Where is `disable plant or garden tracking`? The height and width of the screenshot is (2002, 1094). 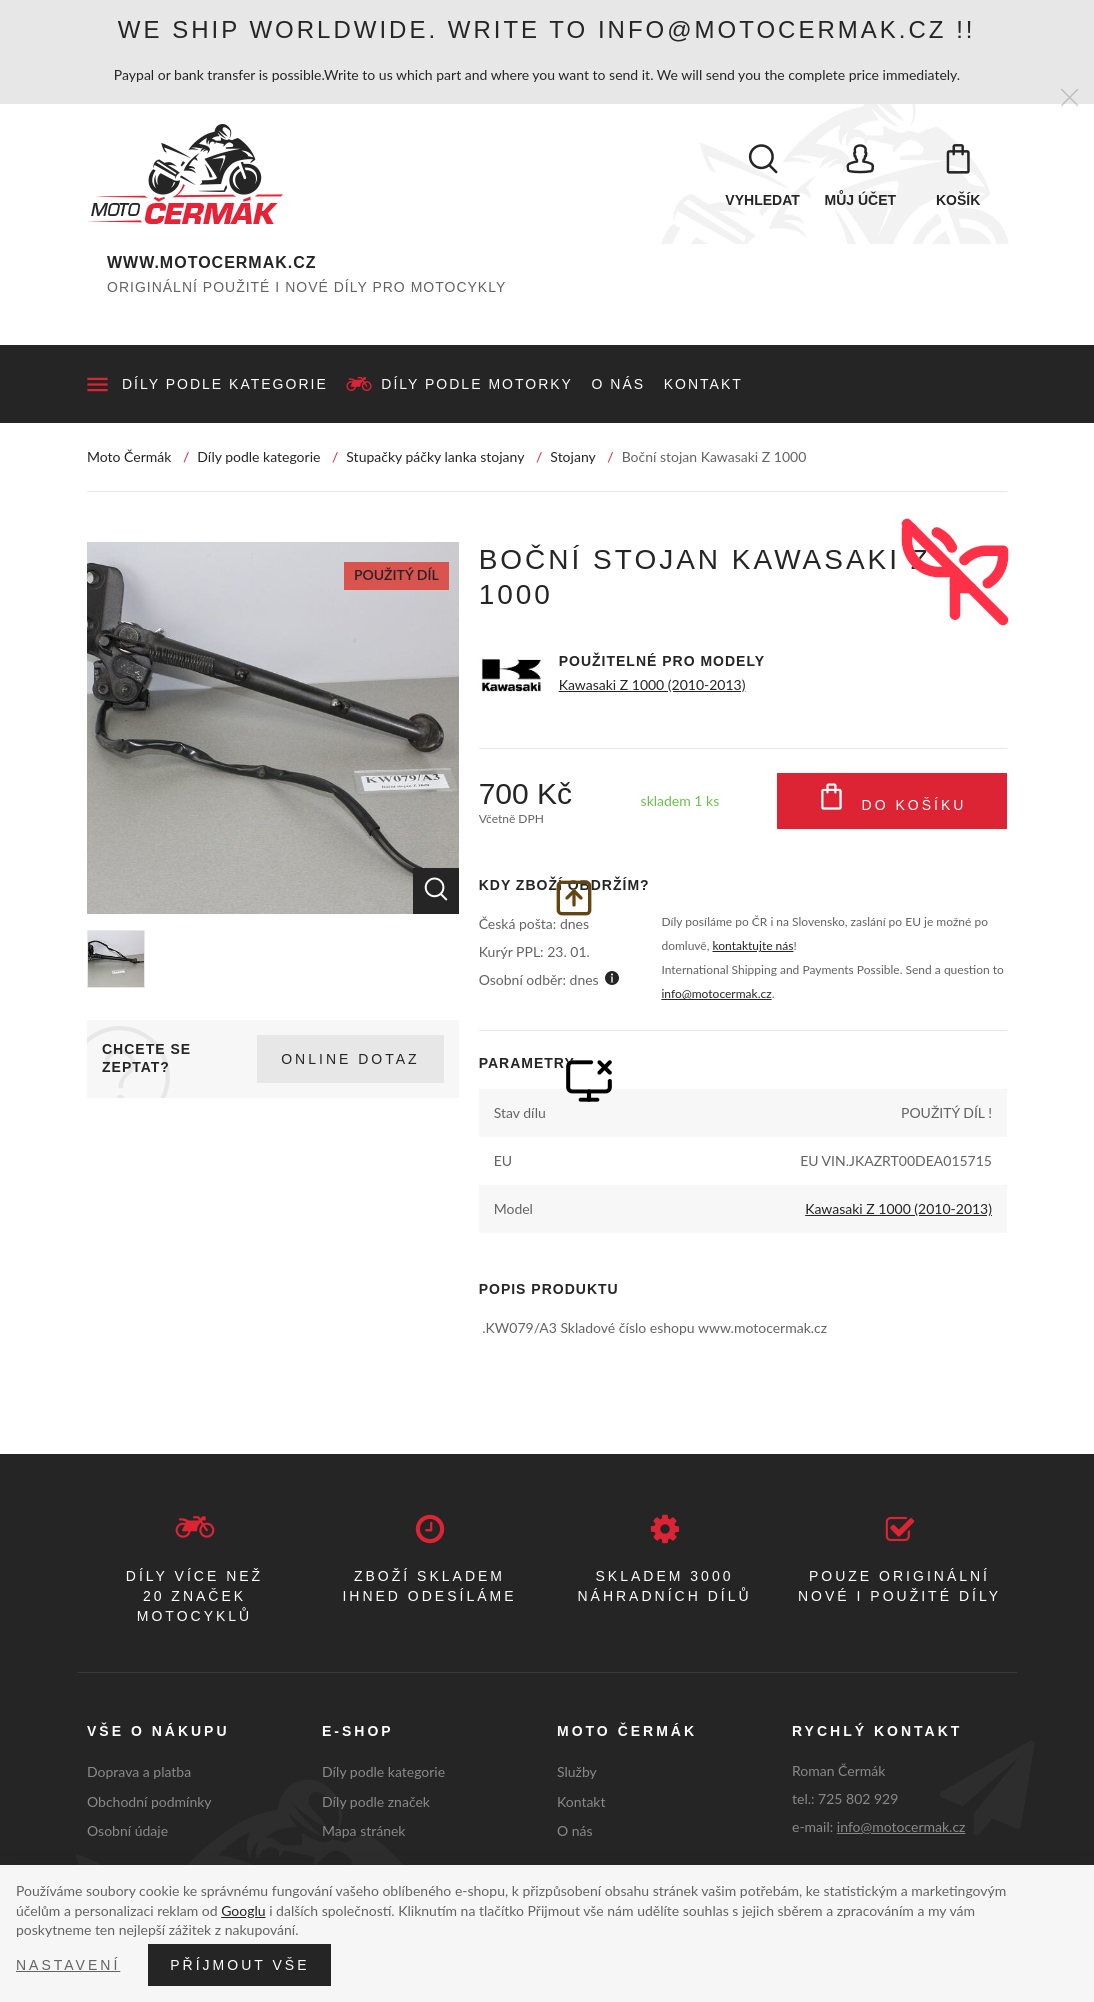
disable plant or garden tracking is located at coordinates (955, 572).